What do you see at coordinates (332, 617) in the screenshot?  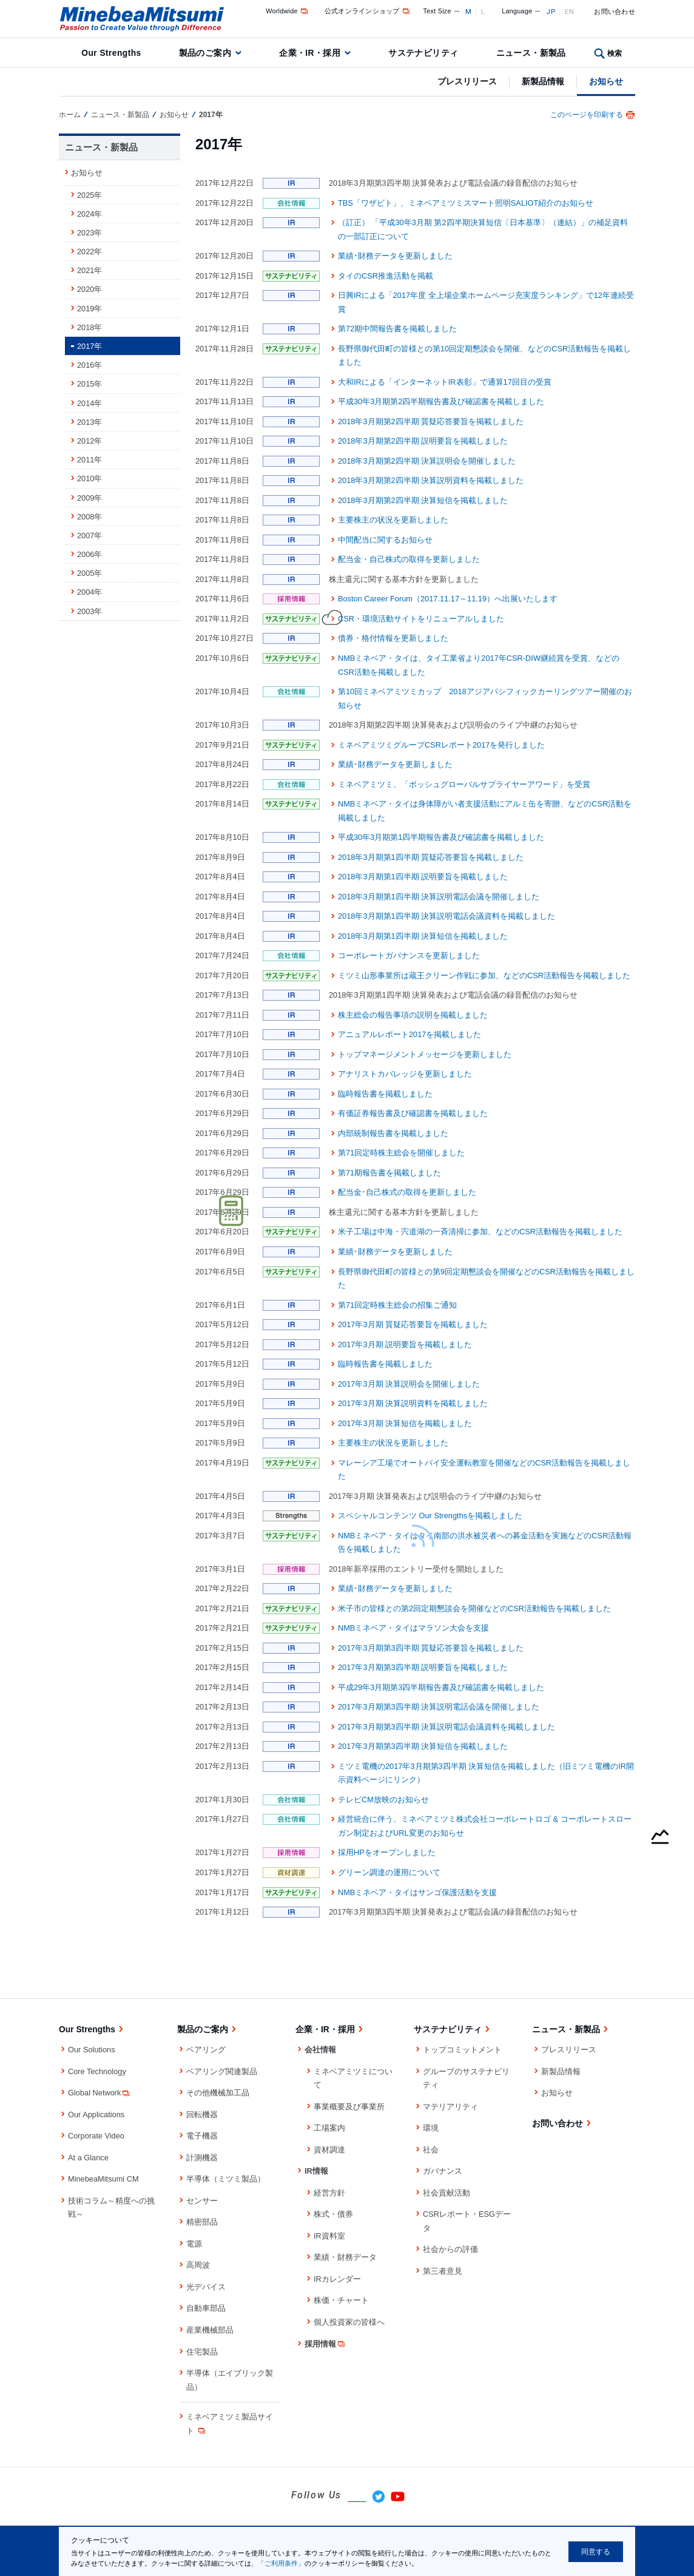 I see `access cloud storage` at bounding box center [332, 617].